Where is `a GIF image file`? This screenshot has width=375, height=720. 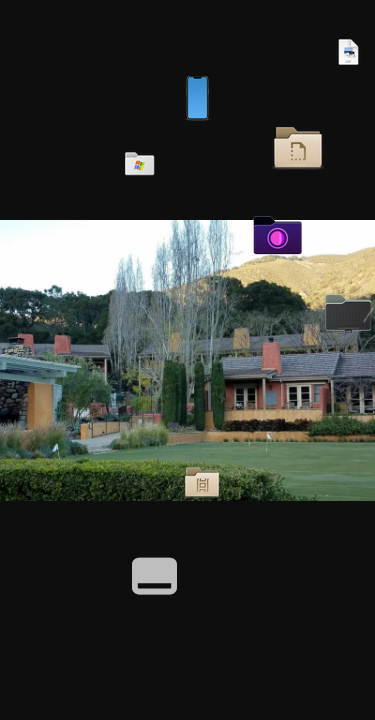
a GIF image file is located at coordinates (348, 52).